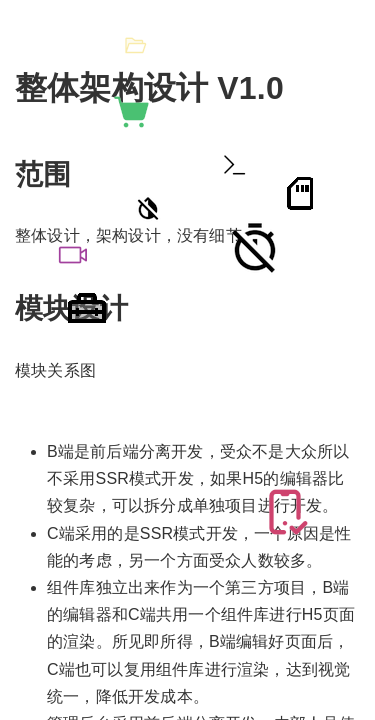  I want to click on start a video call, so click(72, 255).